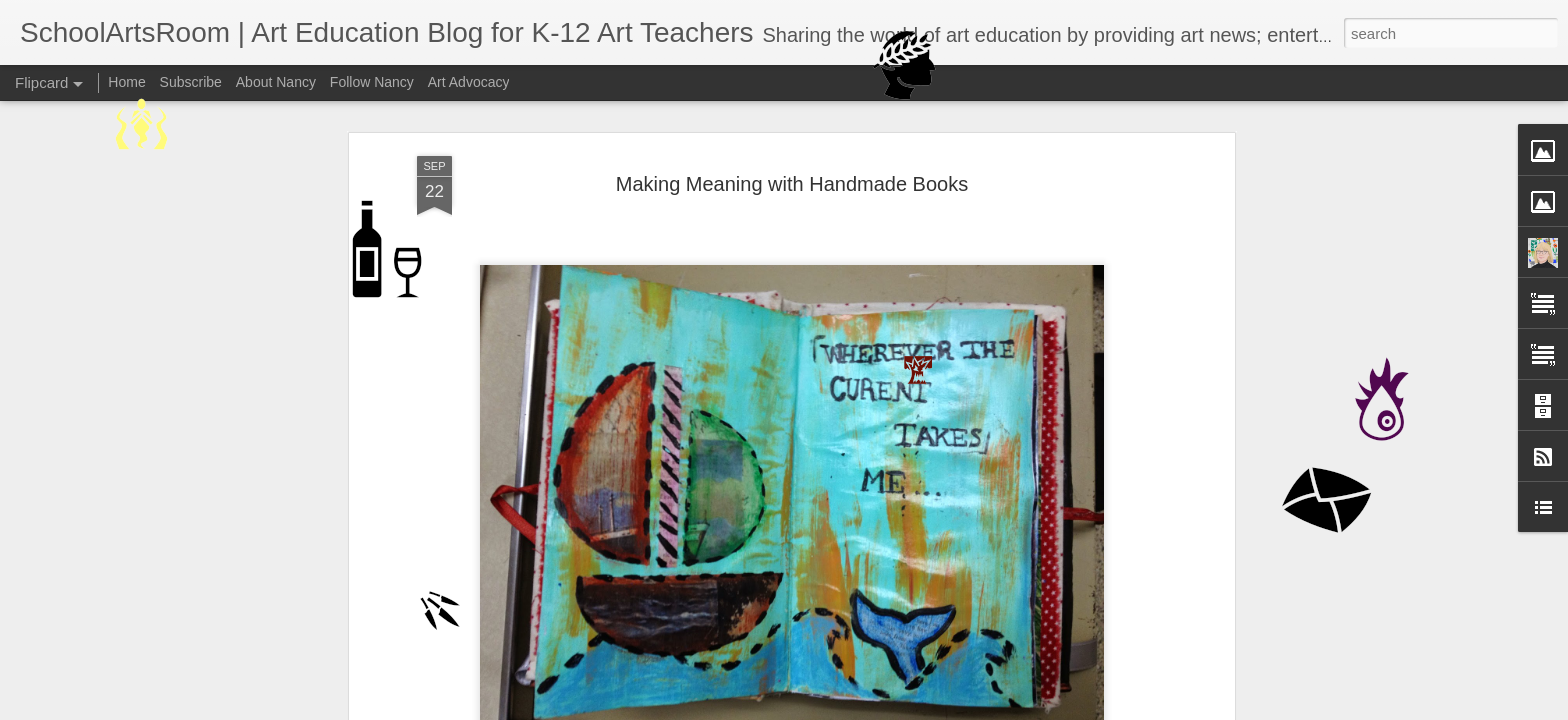 Image resolution: width=1568 pixels, height=720 pixels. I want to click on open your inbox or messages, so click(1326, 501).